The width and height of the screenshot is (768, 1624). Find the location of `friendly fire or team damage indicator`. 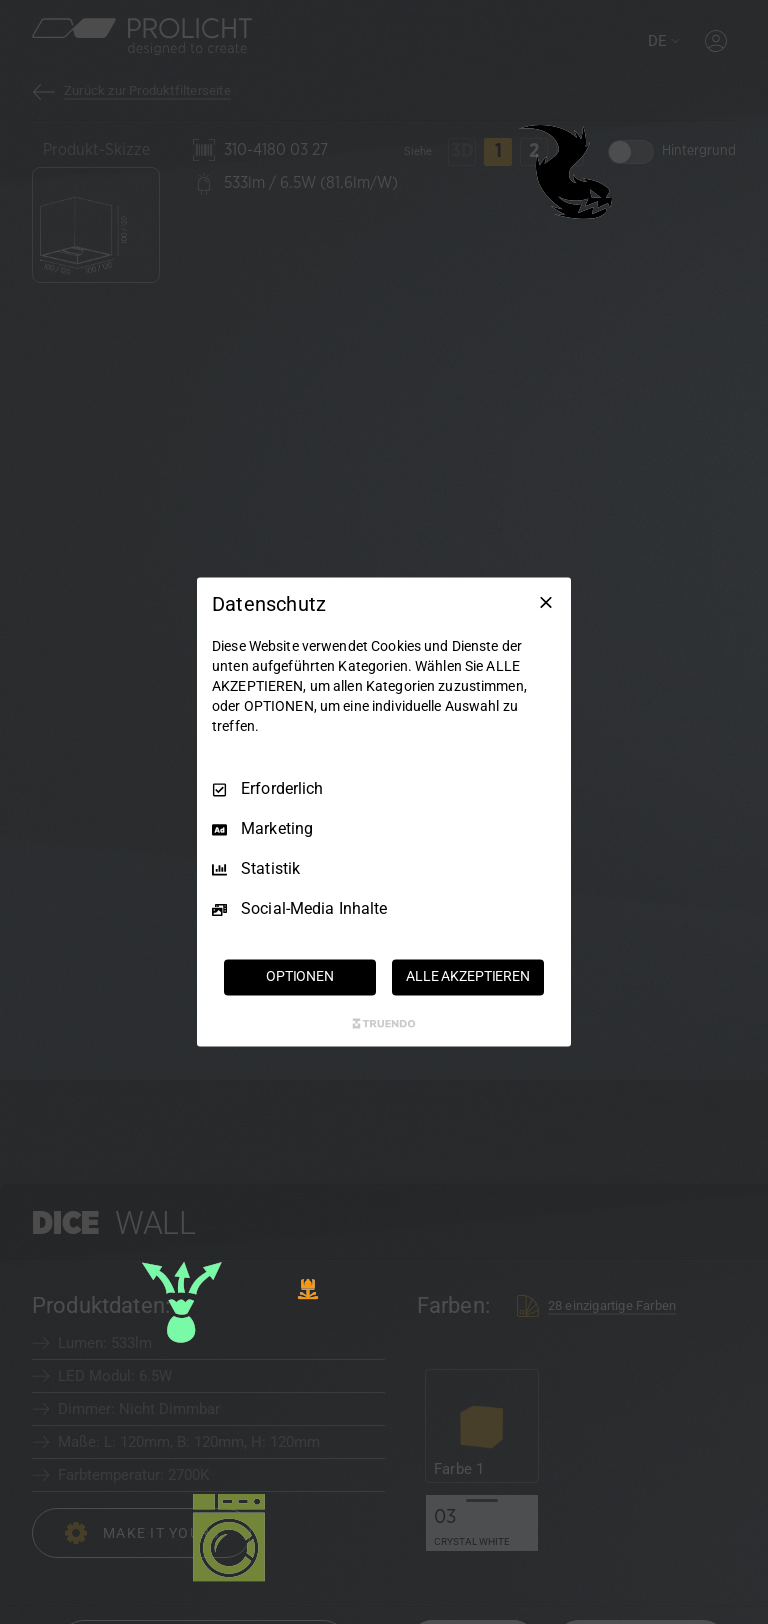

friendly fire or team damage indicator is located at coordinates (565, 172).